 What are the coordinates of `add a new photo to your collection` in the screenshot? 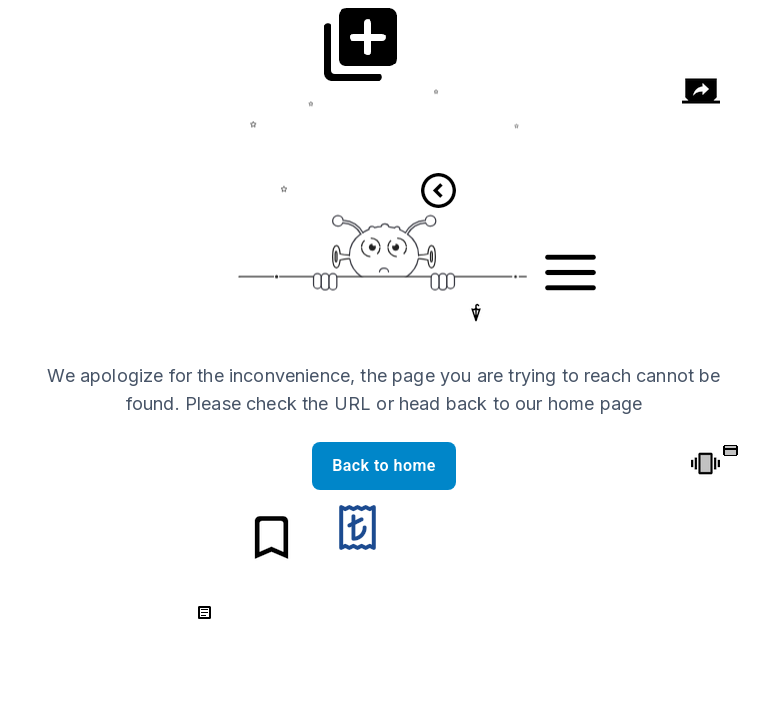 It's located at (360, 44).